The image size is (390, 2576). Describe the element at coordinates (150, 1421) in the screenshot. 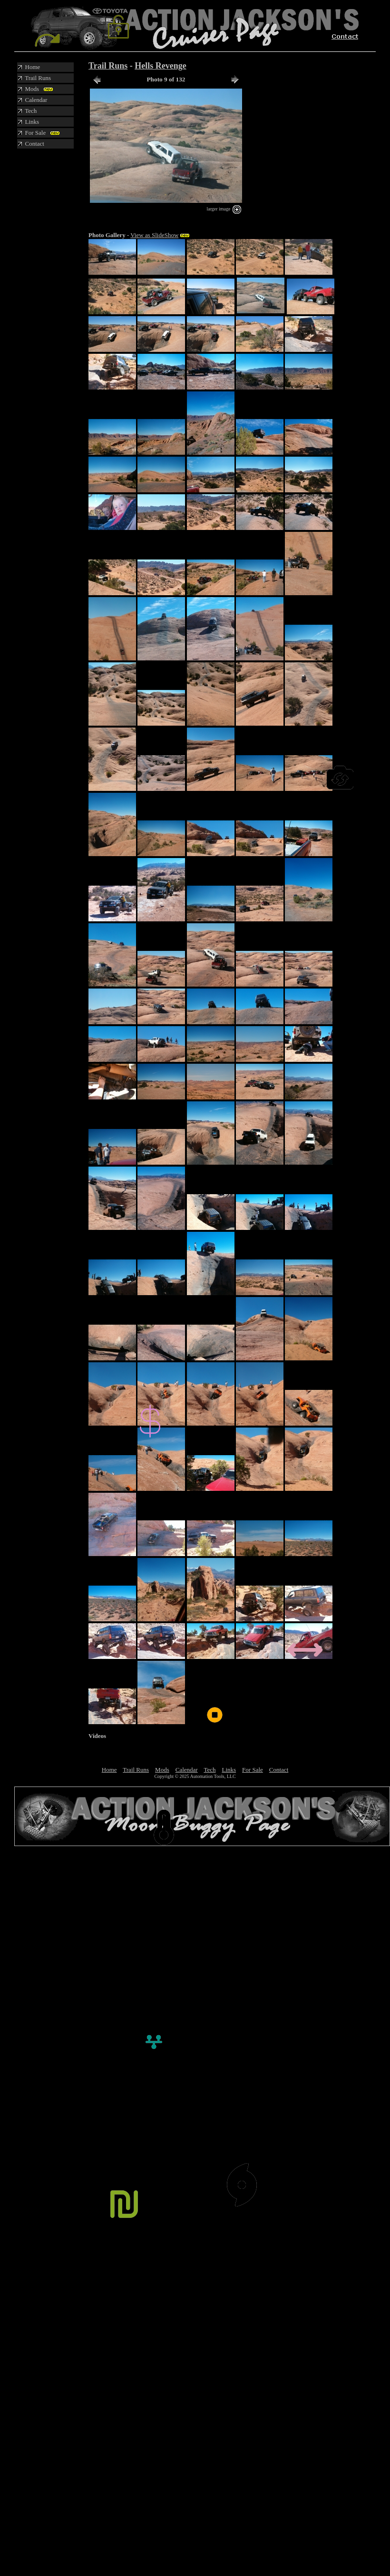

I see `view pricing or payment options` at that location.